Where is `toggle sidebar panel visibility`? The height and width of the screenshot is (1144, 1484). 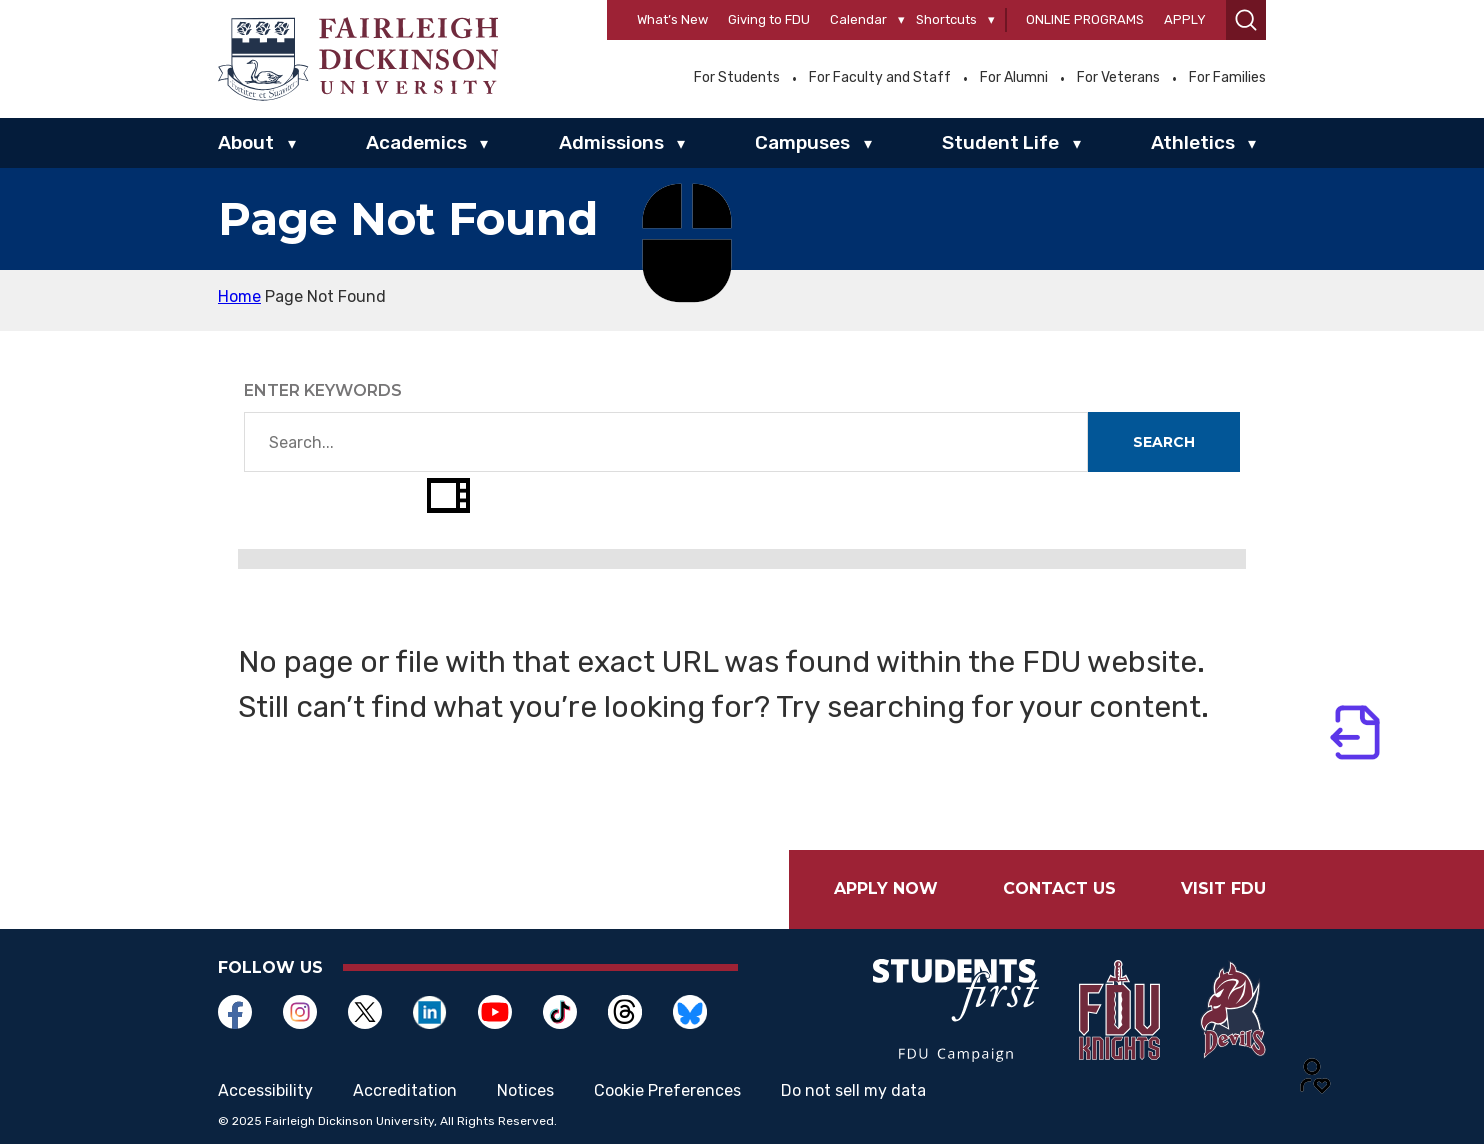 toggle sidebar panel visibility is located at coordinates (448, 495).